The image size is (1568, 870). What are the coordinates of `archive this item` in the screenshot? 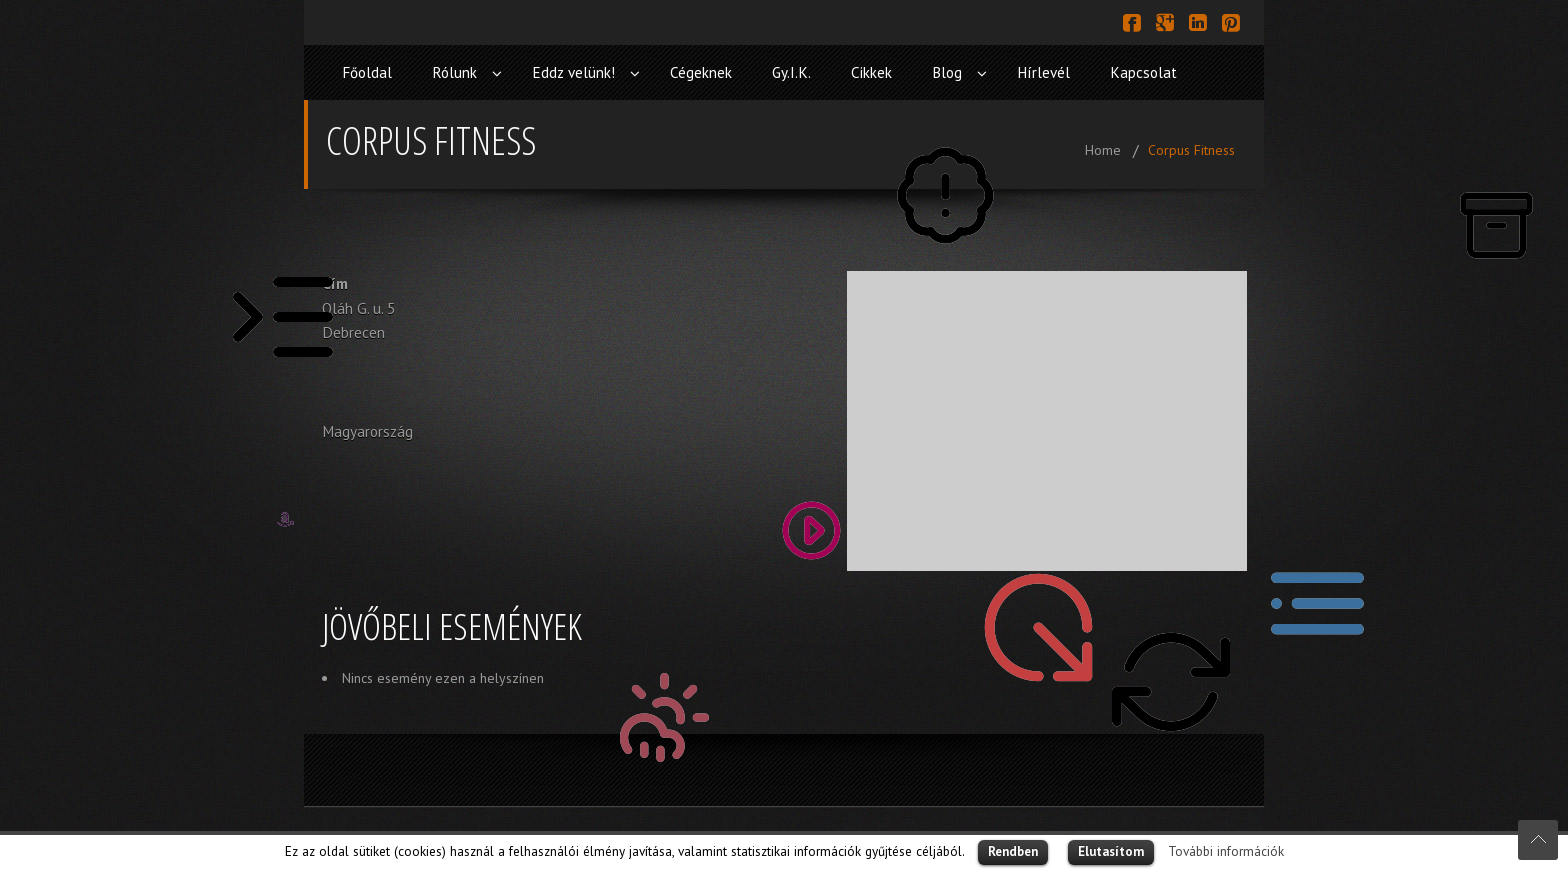 It's located at (1496, 225).